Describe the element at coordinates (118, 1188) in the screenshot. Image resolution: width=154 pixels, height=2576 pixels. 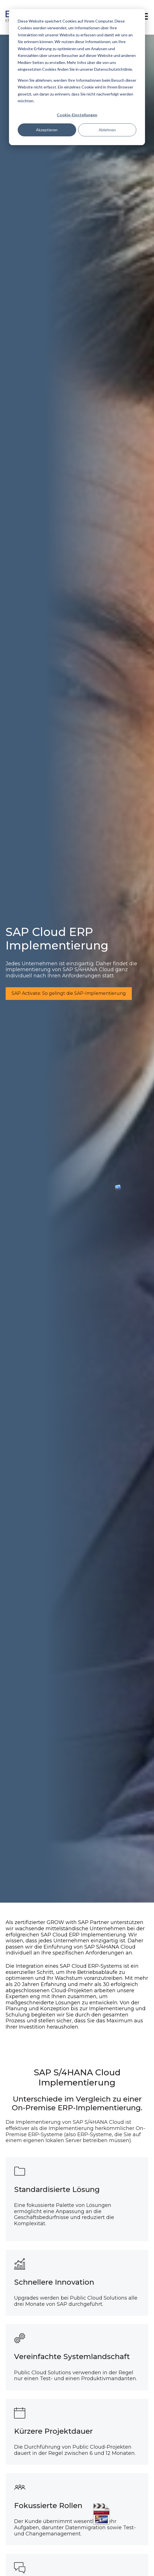
I see `access screen capture or screenshot tool` at that location.